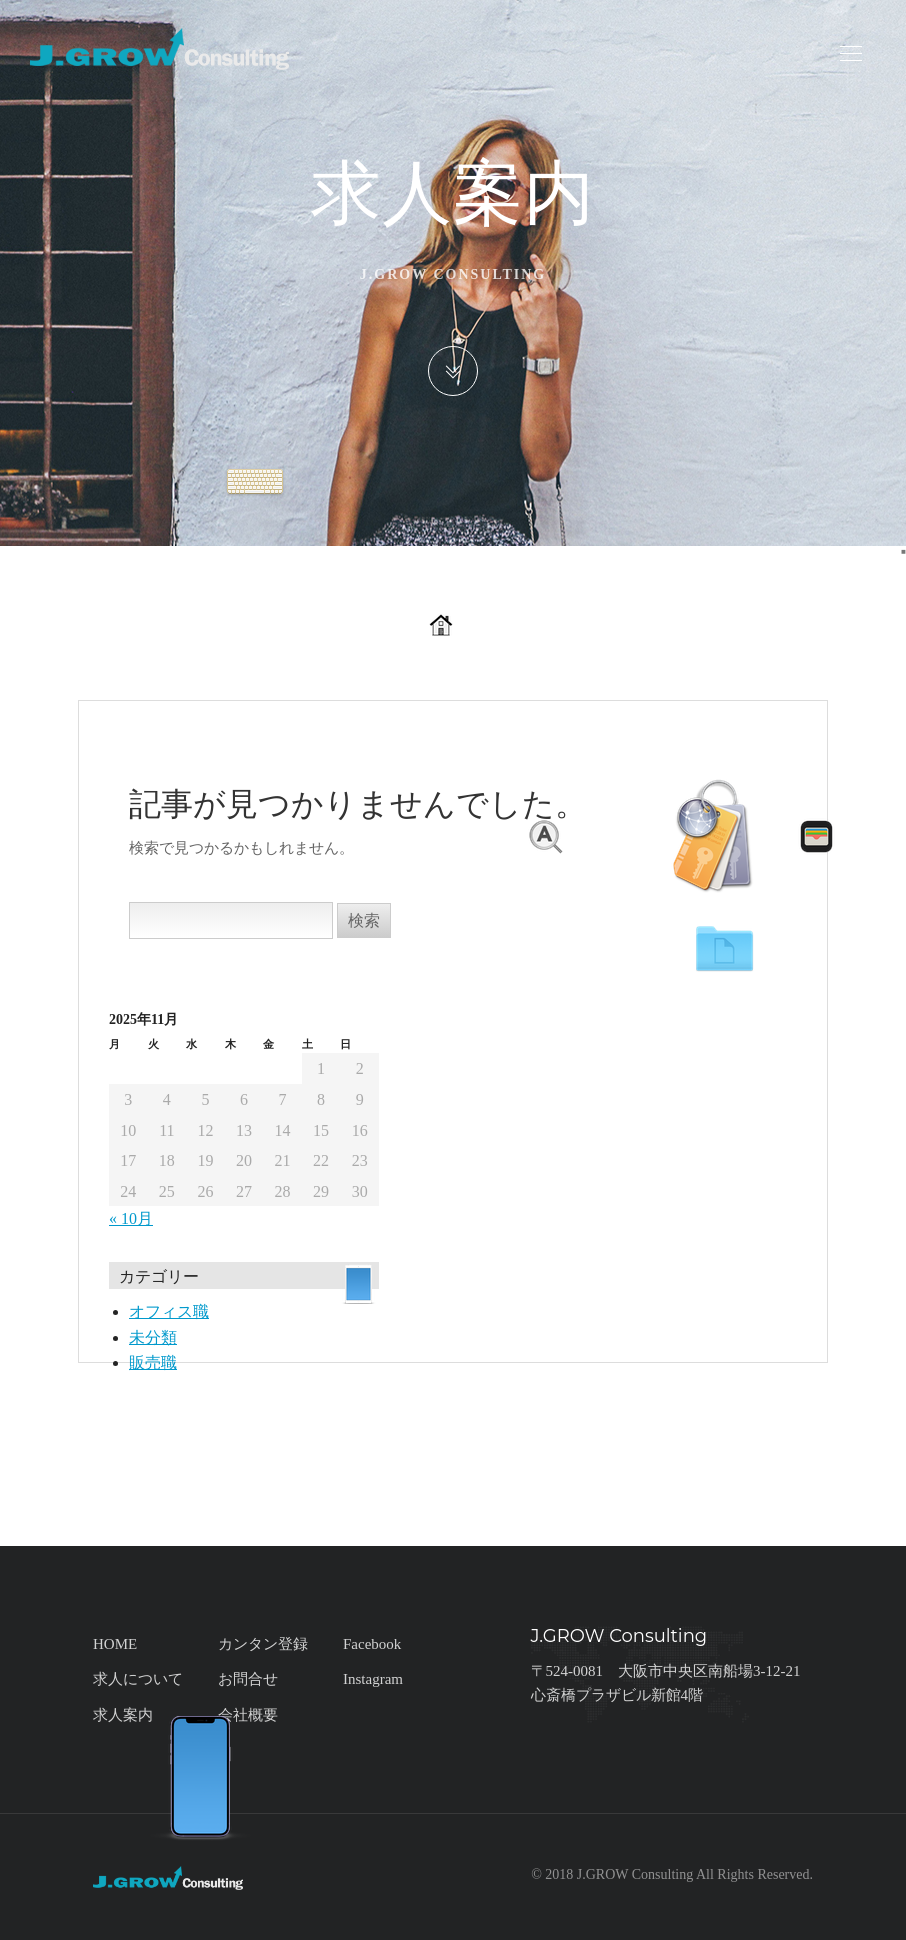  What do you see at coordinates (816, 836) in the screenshot?
I see `access wallet and payment settings` at bounding box center [816, 836].